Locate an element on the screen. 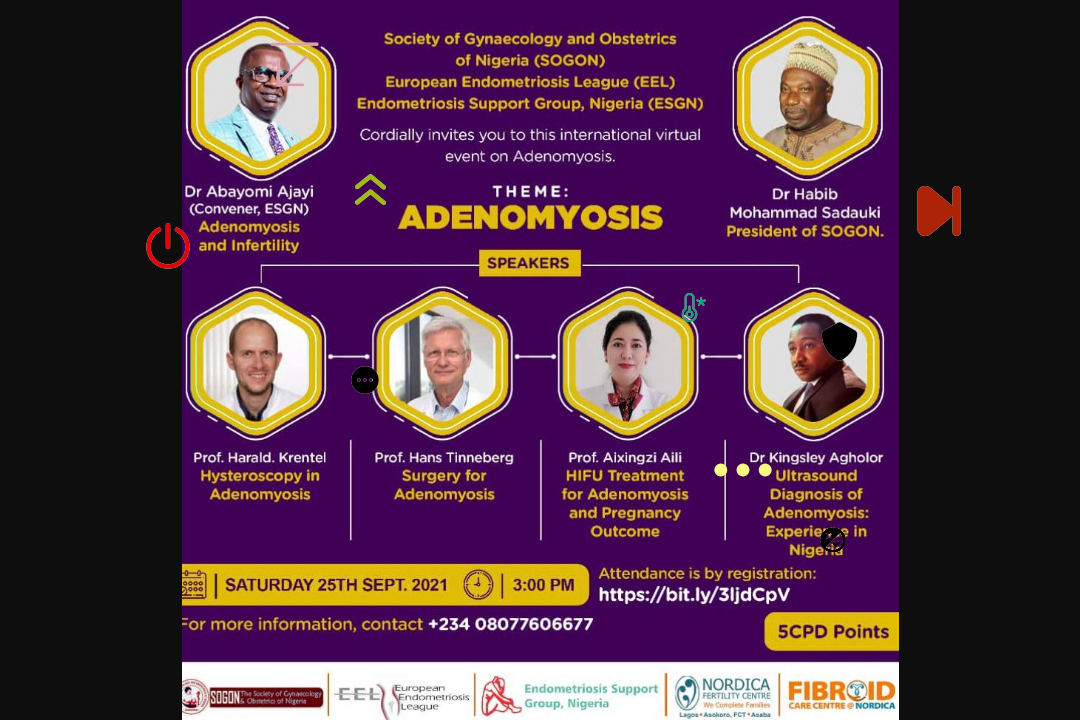  access more options or actions is located at coordinates (743, 470).